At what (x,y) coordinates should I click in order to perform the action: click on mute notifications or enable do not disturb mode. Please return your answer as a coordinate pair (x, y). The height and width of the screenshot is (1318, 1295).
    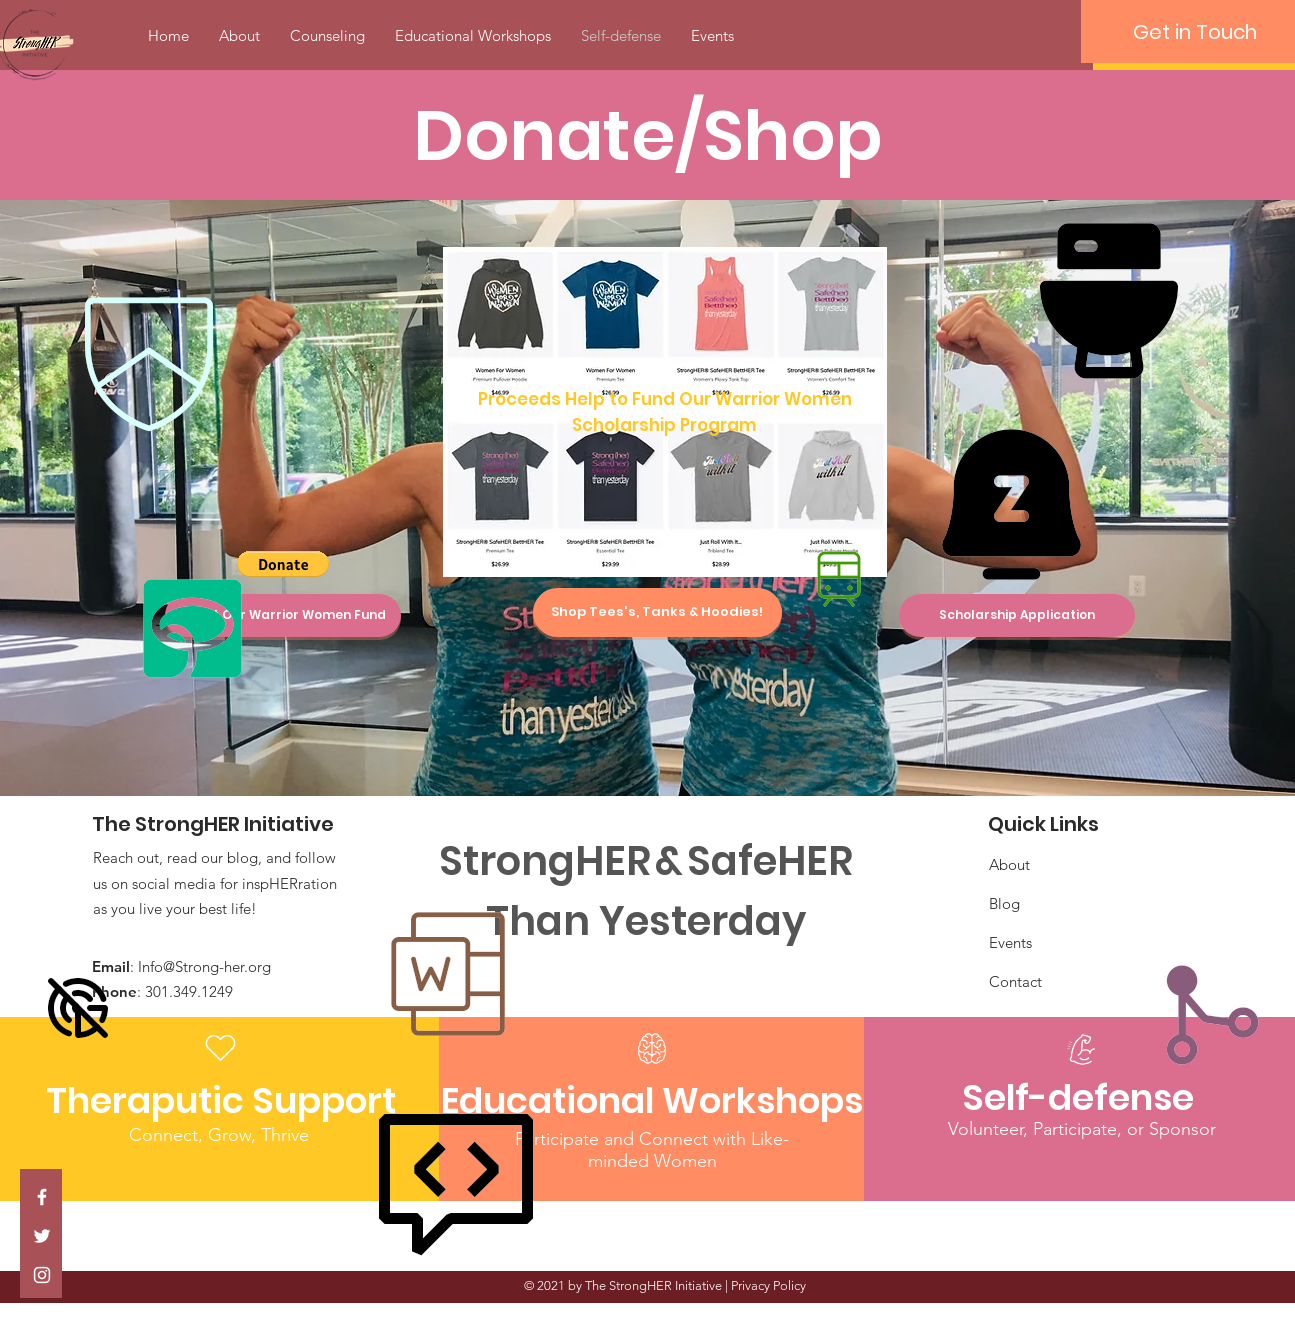
    Looking at the image, I should click on (1011, 504).